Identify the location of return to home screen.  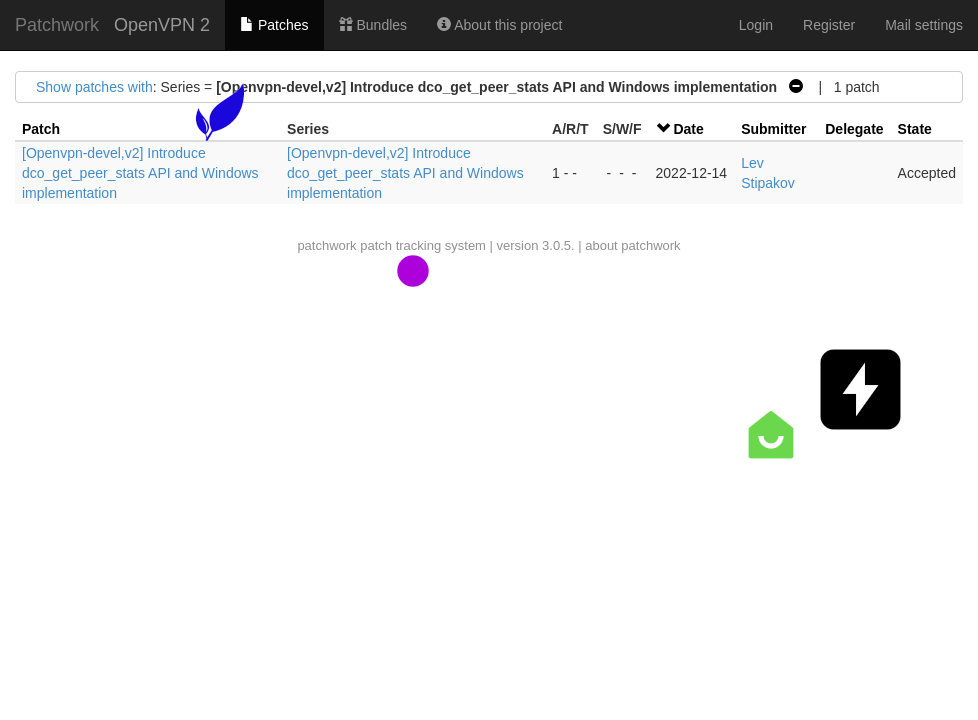
(771, 436).